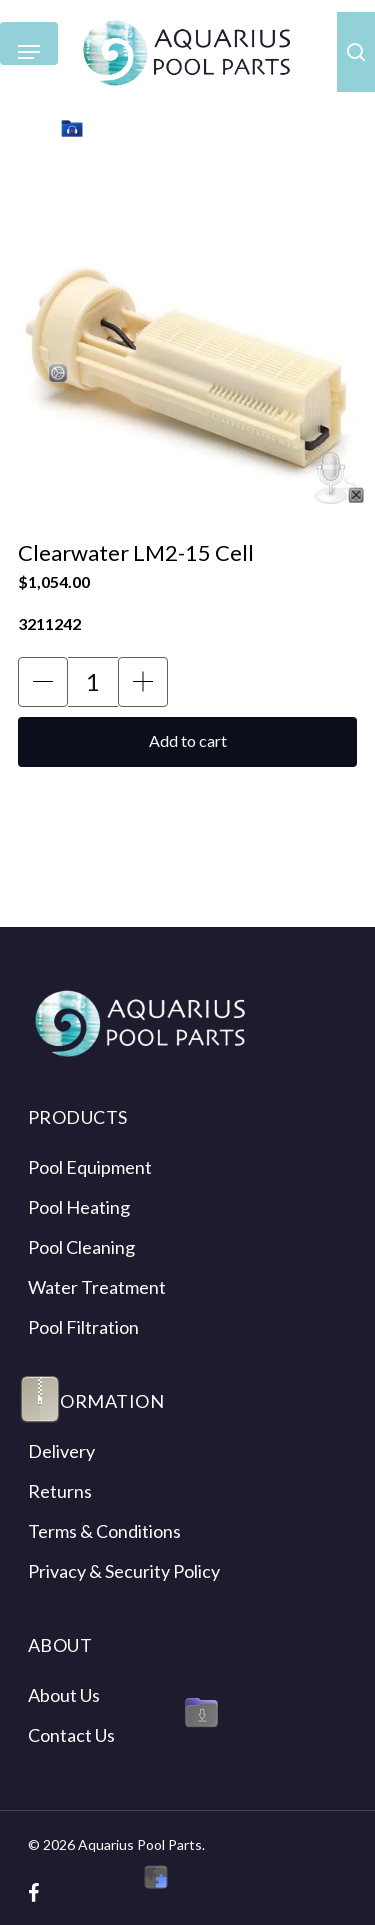 Image resolution: width=375 pixels, height=1925 pixels. I want to click on manage bluetooth plugins or extensions, so click(156, 1877).